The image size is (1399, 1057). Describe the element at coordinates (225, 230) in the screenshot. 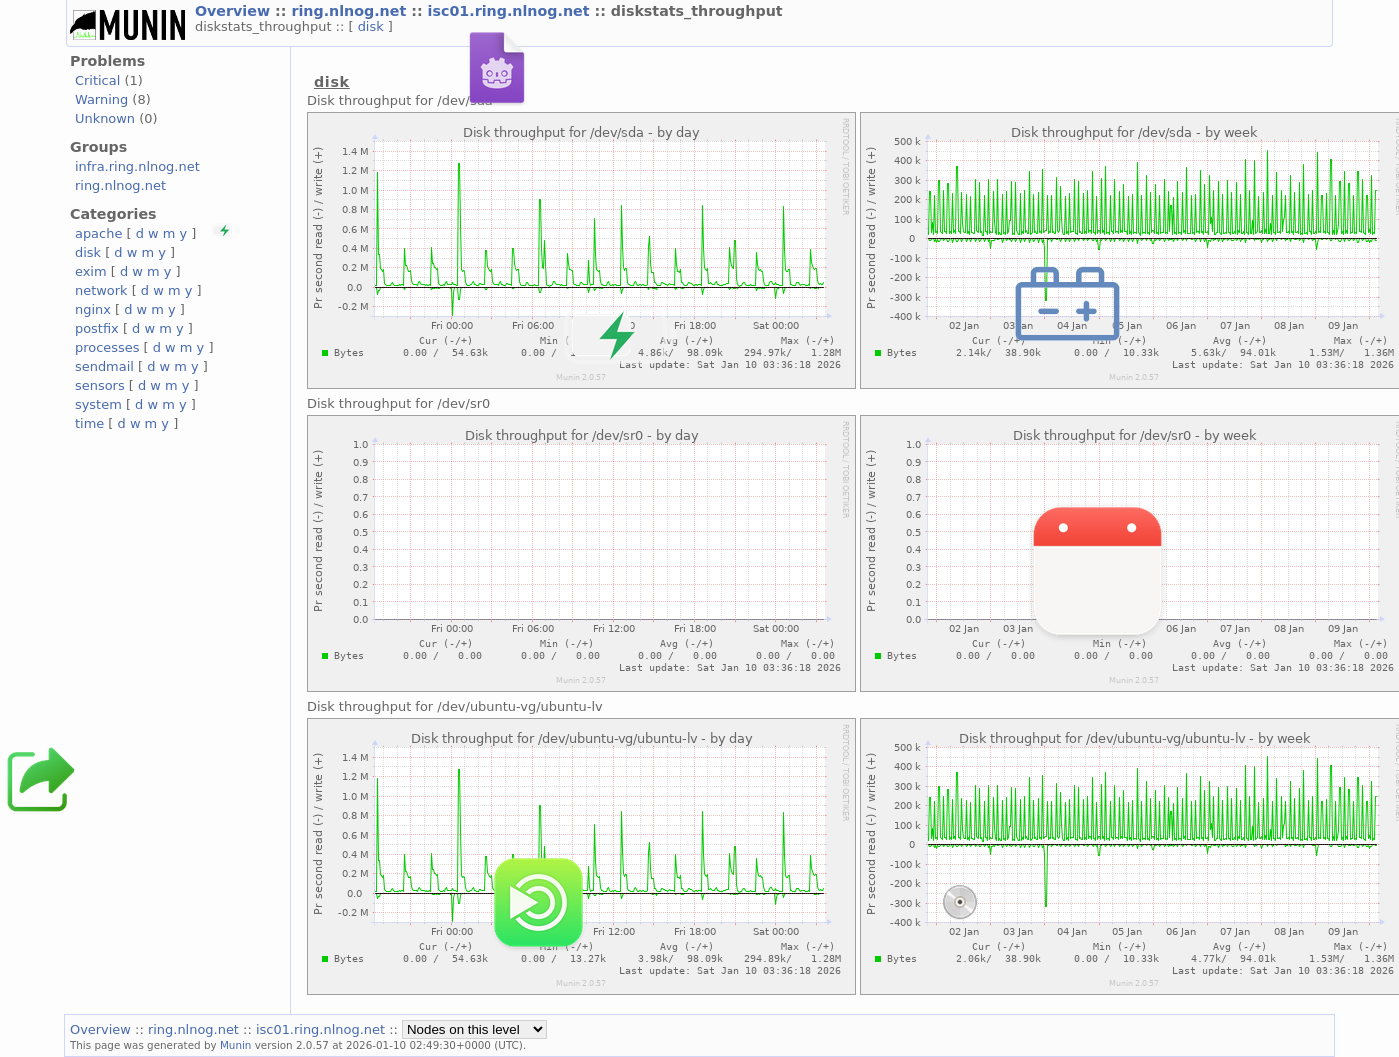

I see `indicates battery is charging at 80% capacity` at that location.